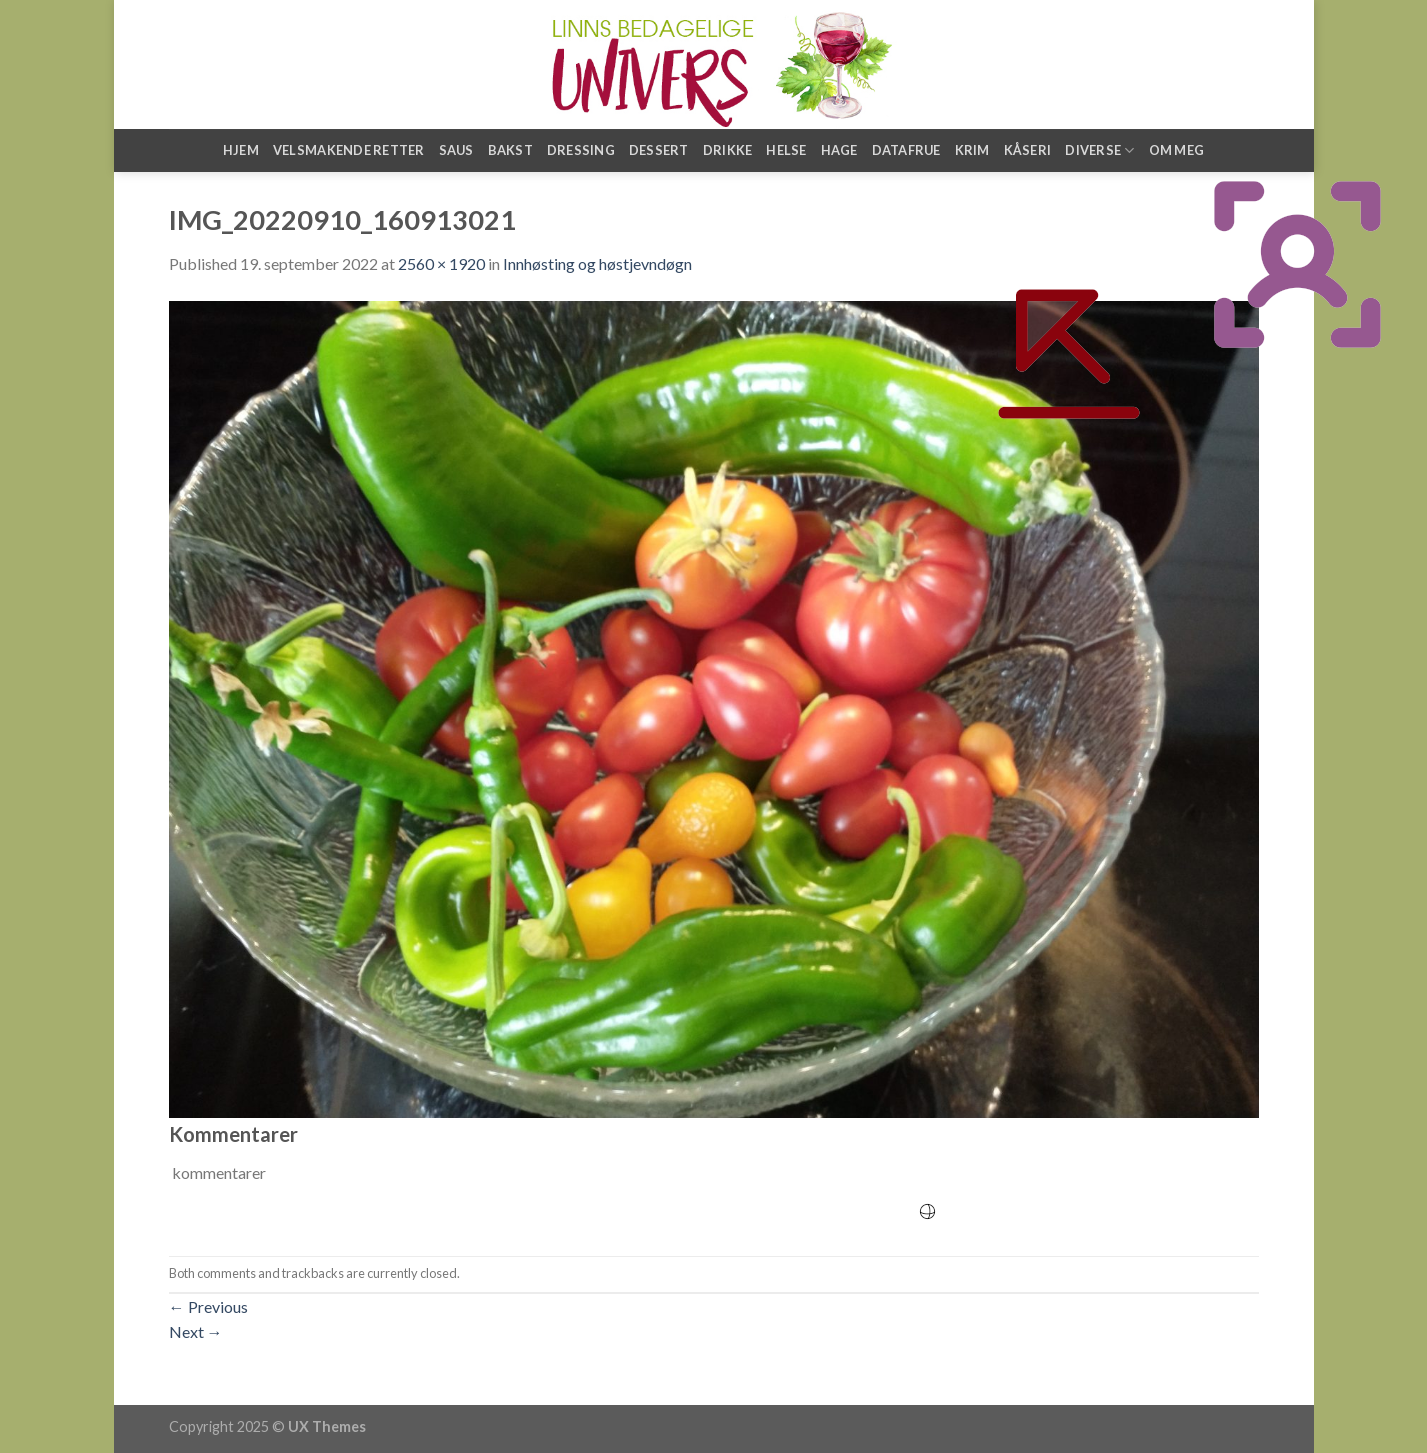 This screenshot has height=1453, width=1427. I want to click on focus on current user profile, so click(1297, 264).